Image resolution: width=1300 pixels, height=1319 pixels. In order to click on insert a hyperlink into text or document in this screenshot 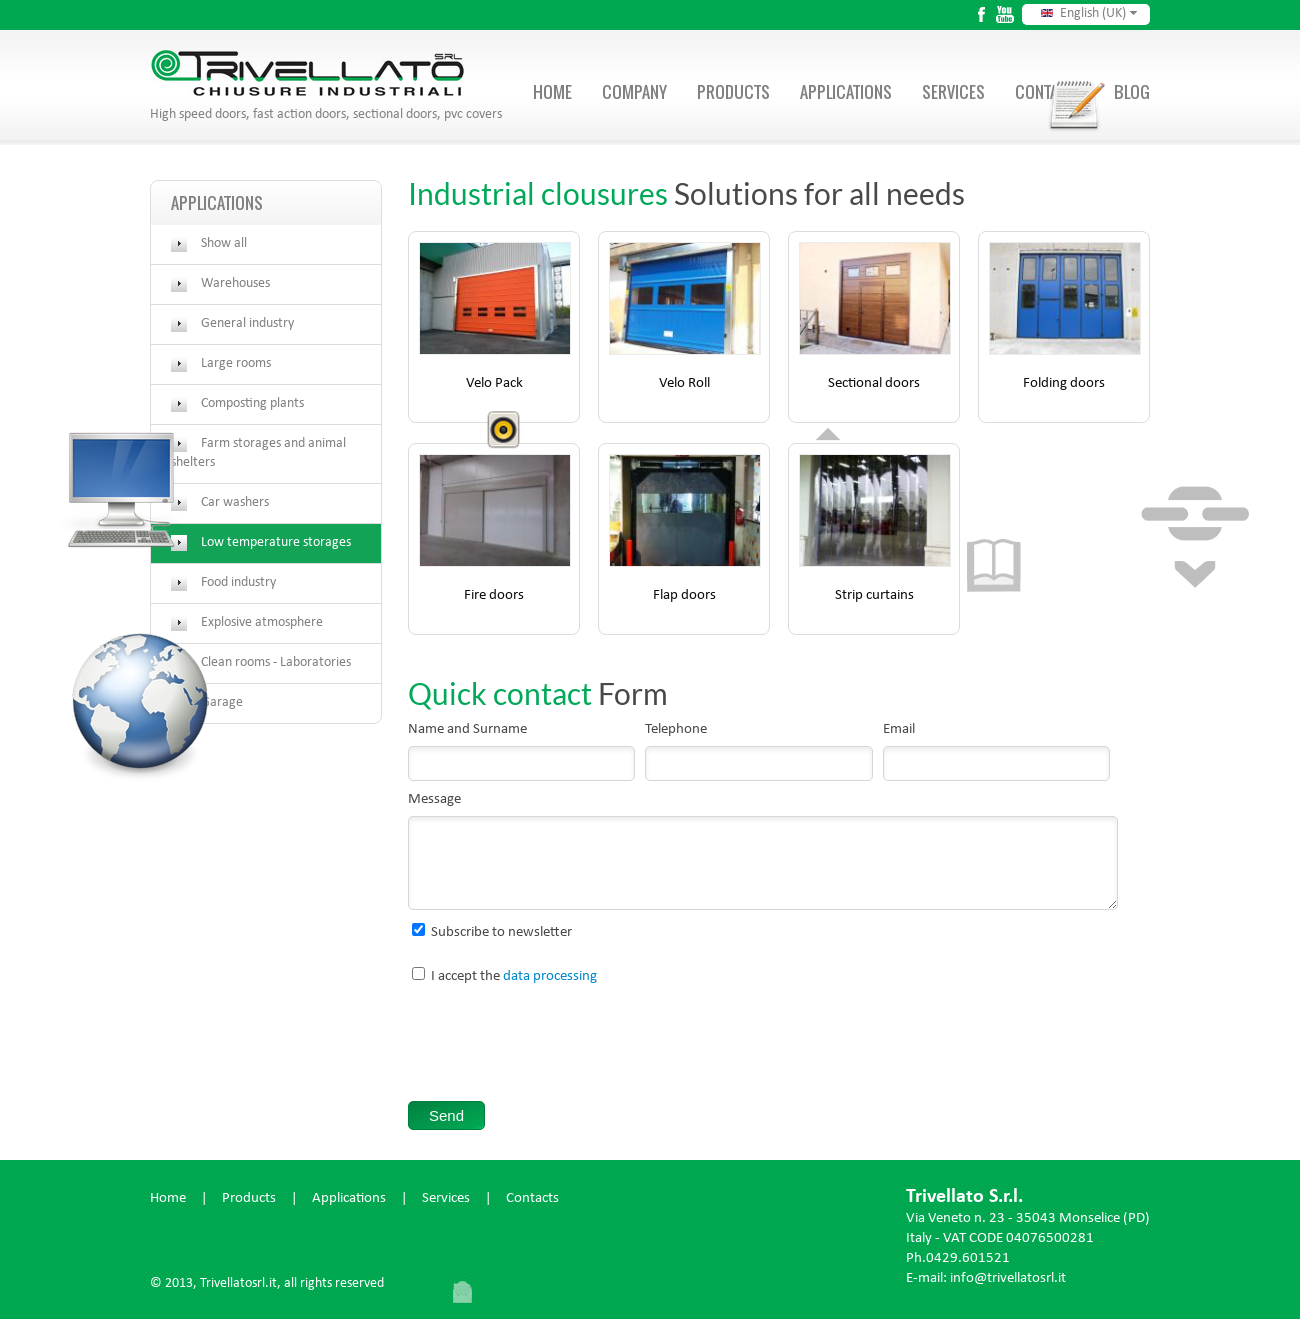, I will do `click(1195, 534)`.